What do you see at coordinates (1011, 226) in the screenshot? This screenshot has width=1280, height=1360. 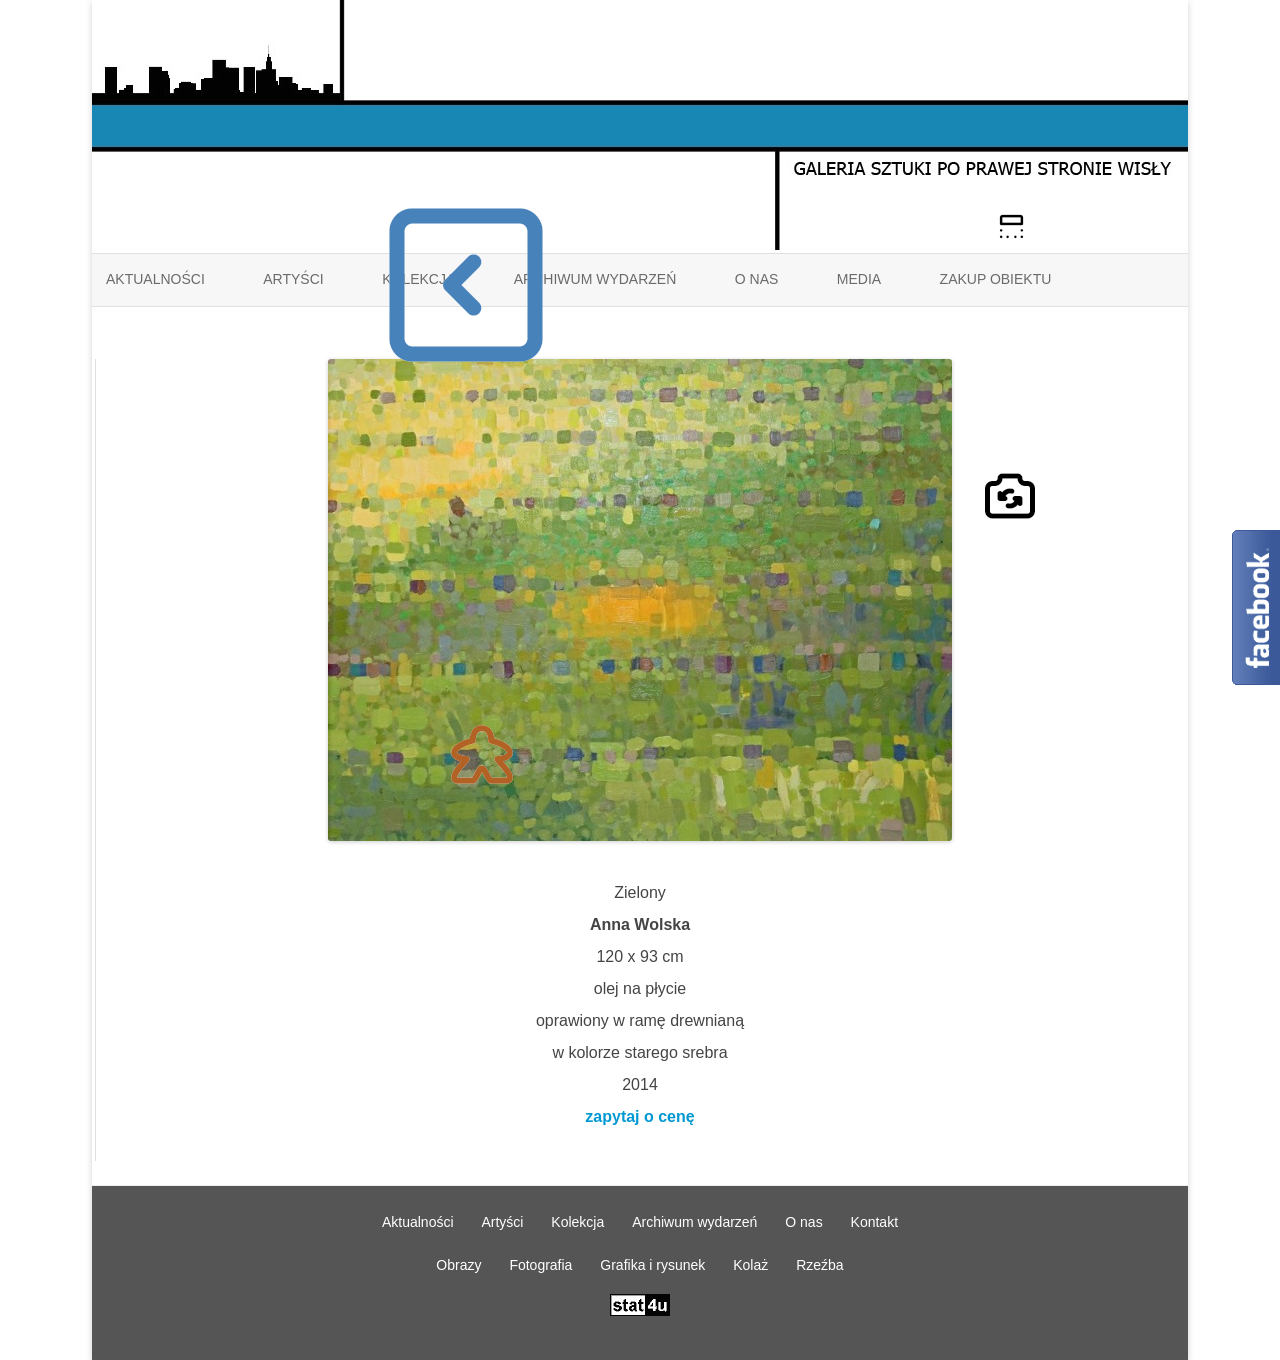 I see `align content to top of container` at bounding box center [1011, 226].